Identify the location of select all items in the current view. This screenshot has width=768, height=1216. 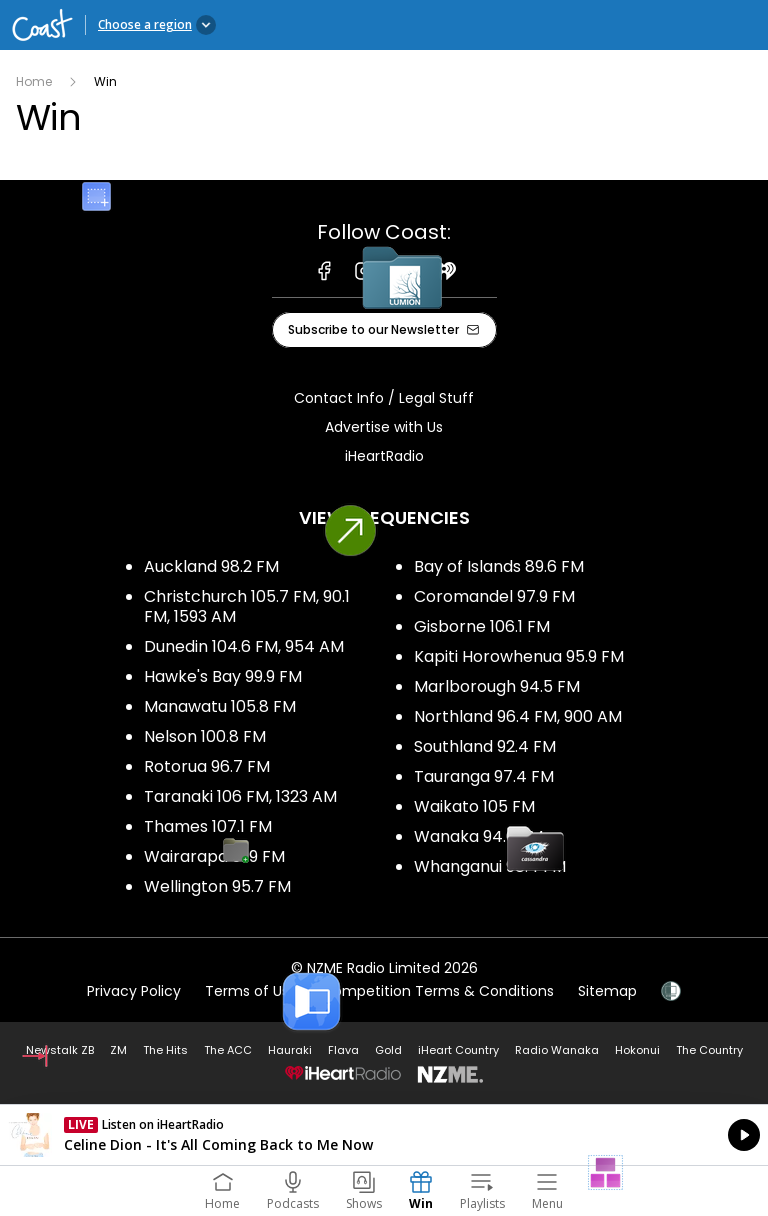
(605, 1172).